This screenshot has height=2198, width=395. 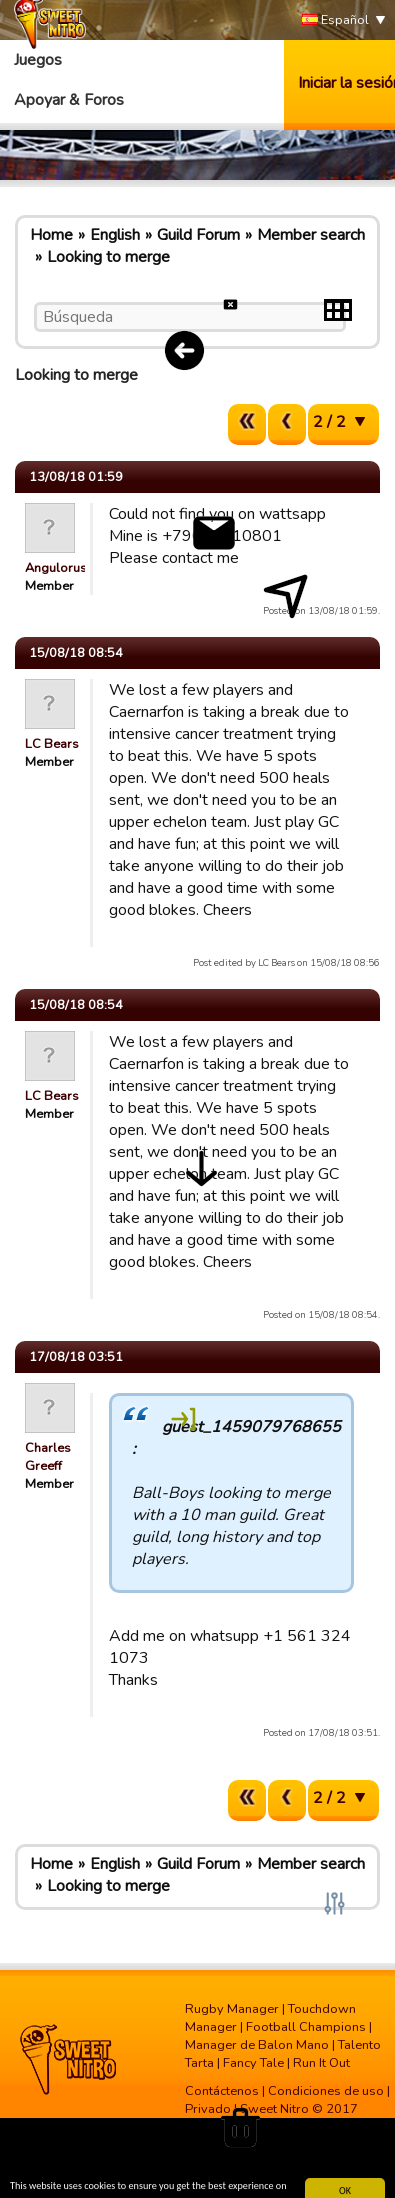 I want to click on log in to your account, so click(x=184, y=1419).